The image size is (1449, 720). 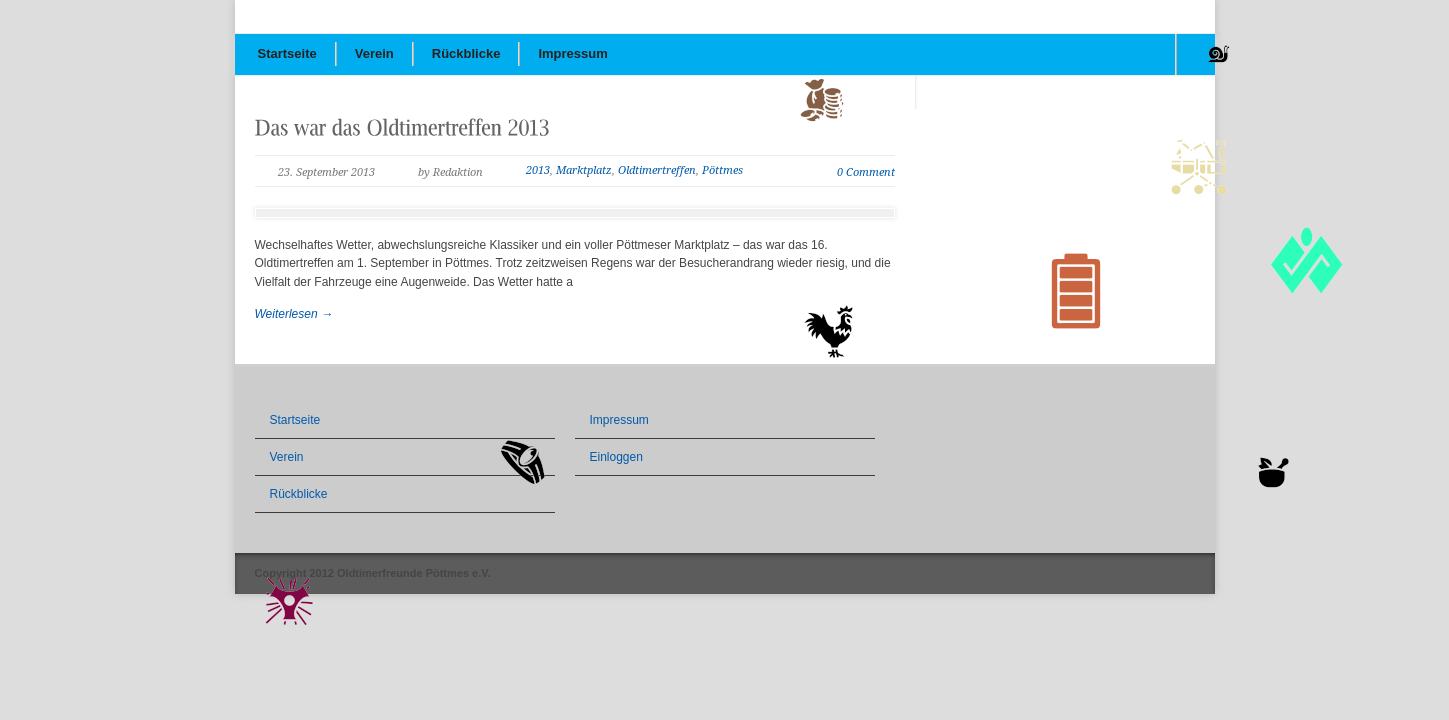 What do you see at coordinates (289, 601) in the screenshot?
I see `view rare or legendary item details` at bounding box center [289, 601].